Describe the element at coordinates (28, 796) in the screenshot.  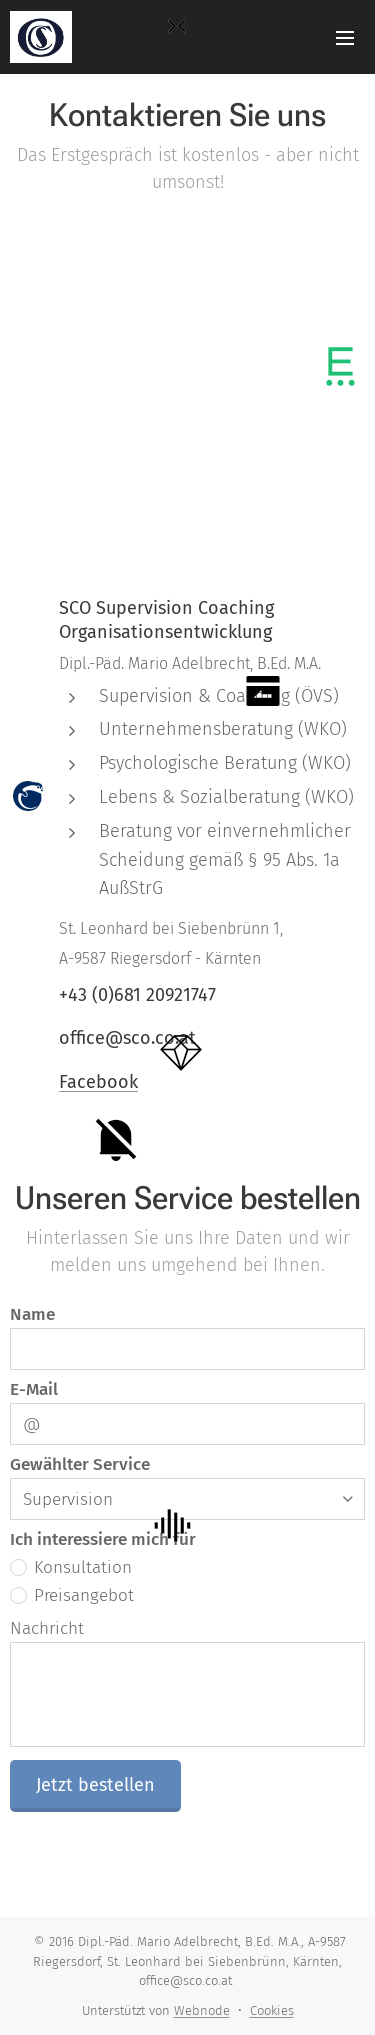
I see `open lutris gaming platform` at that location.